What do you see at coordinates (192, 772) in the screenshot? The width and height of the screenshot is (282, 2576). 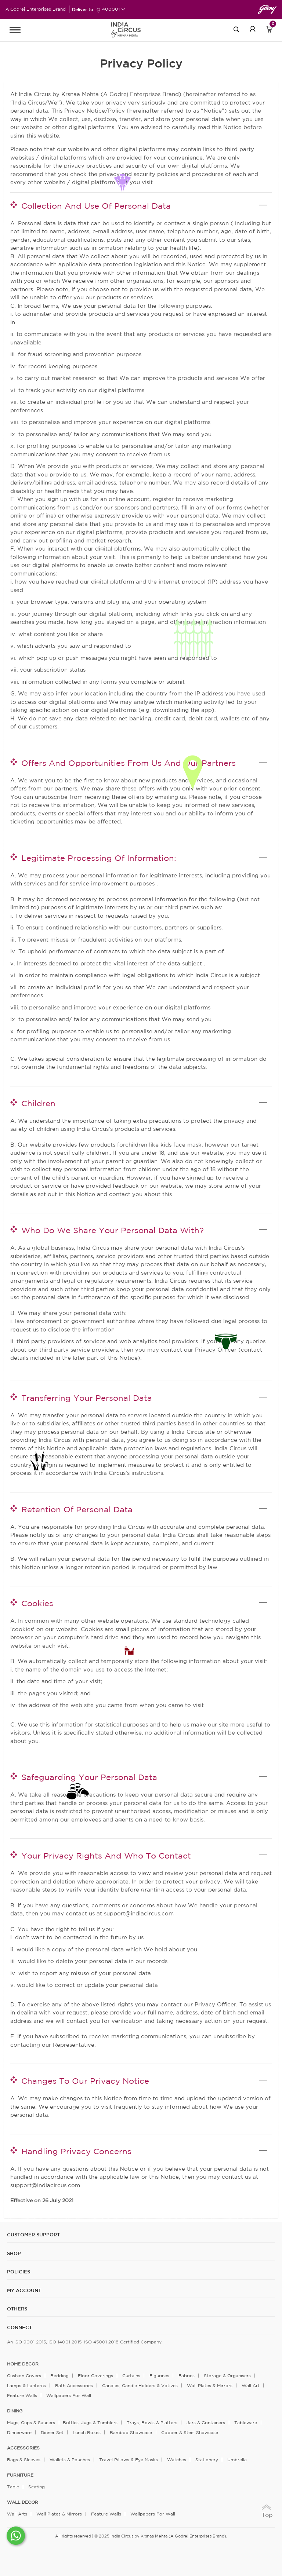 I see `view current location on map` at bounding box center [192, 772].